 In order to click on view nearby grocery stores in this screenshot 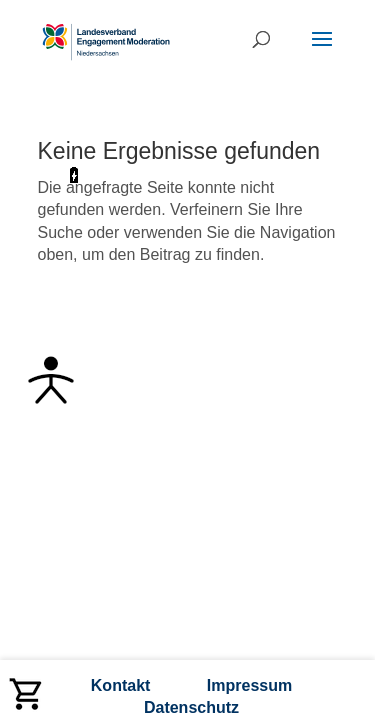, I will do `click(27, 694)`.